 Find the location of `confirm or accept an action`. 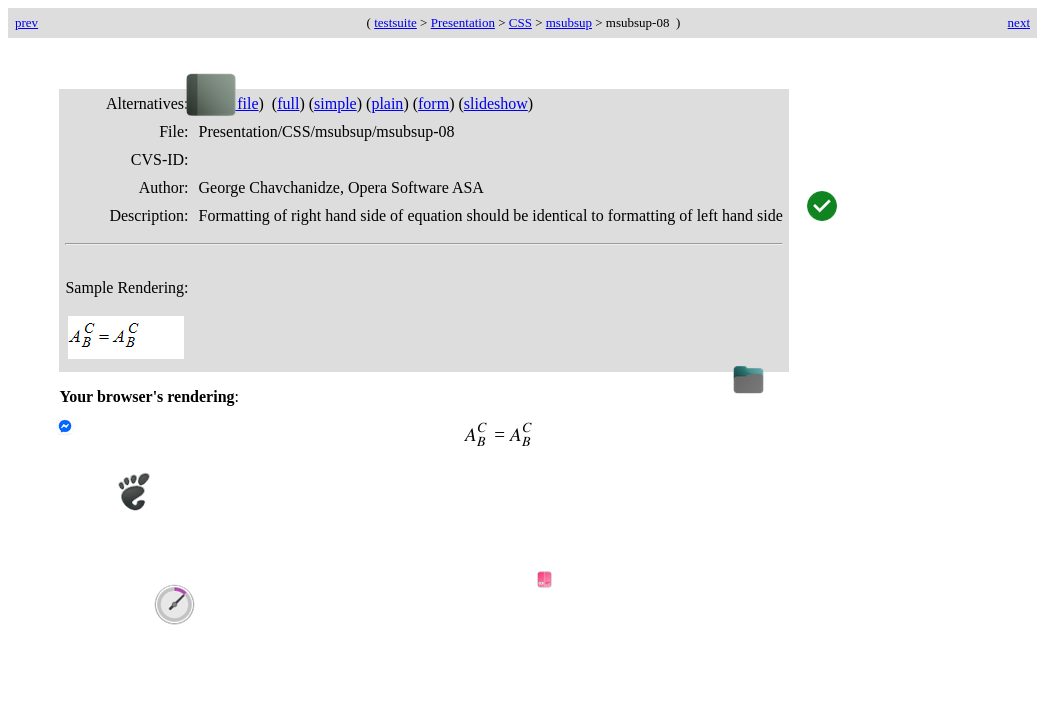

confirm or accept an action is located at coordinates (822, 206).